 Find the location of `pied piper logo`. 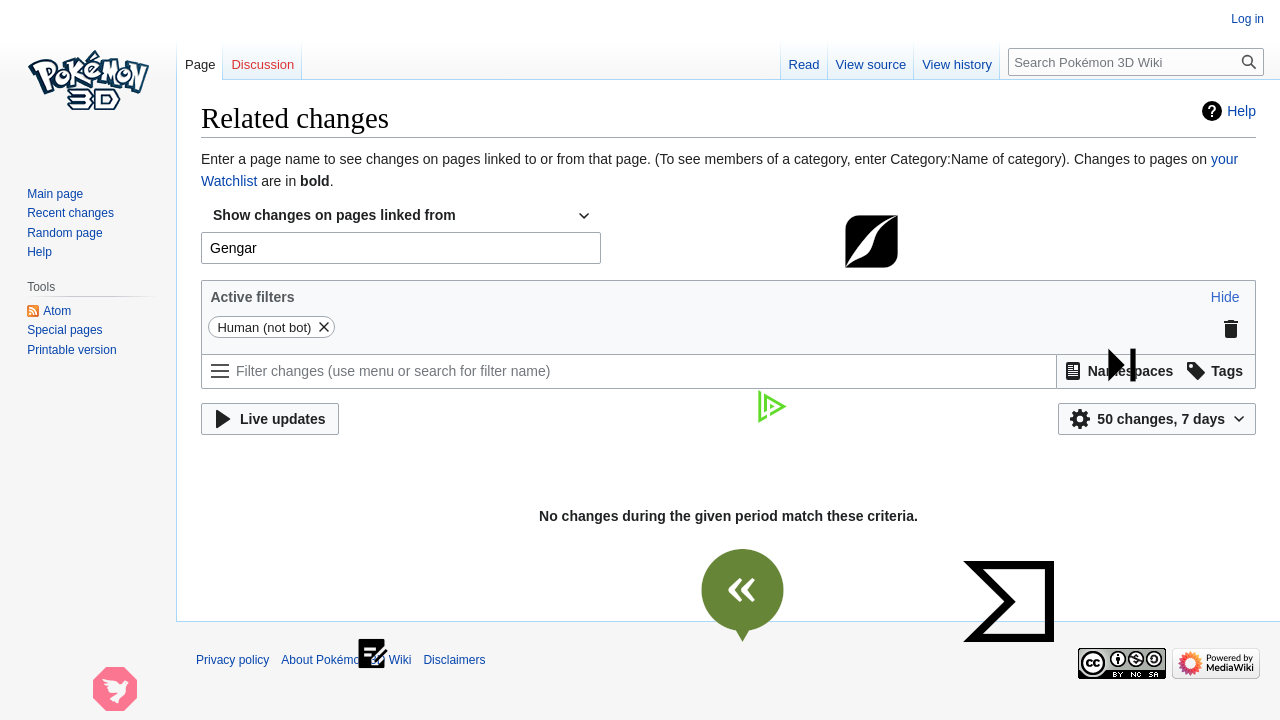

pied piper logo is located at coordinates (871, 241).